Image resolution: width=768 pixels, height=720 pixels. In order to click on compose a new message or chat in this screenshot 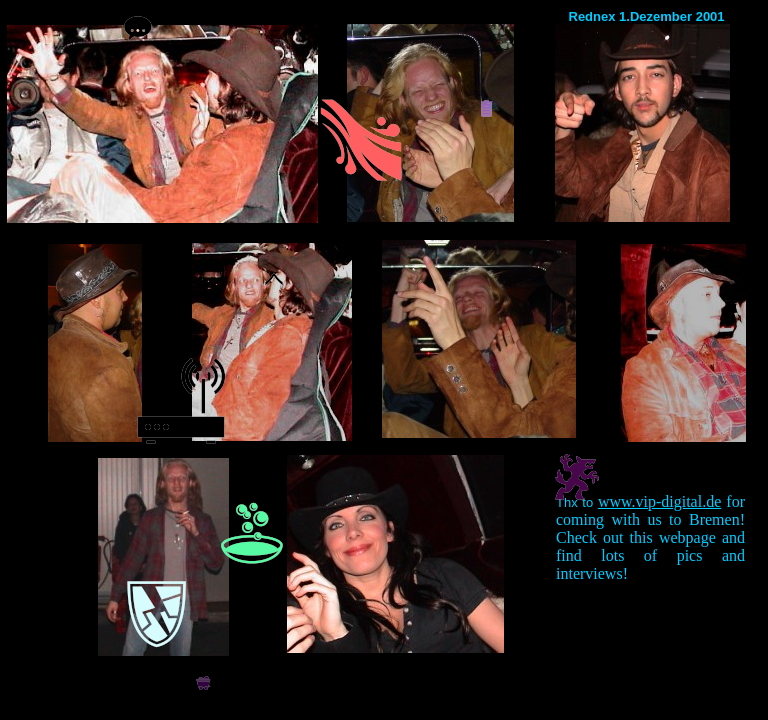, I will do `click(138, 28)`.